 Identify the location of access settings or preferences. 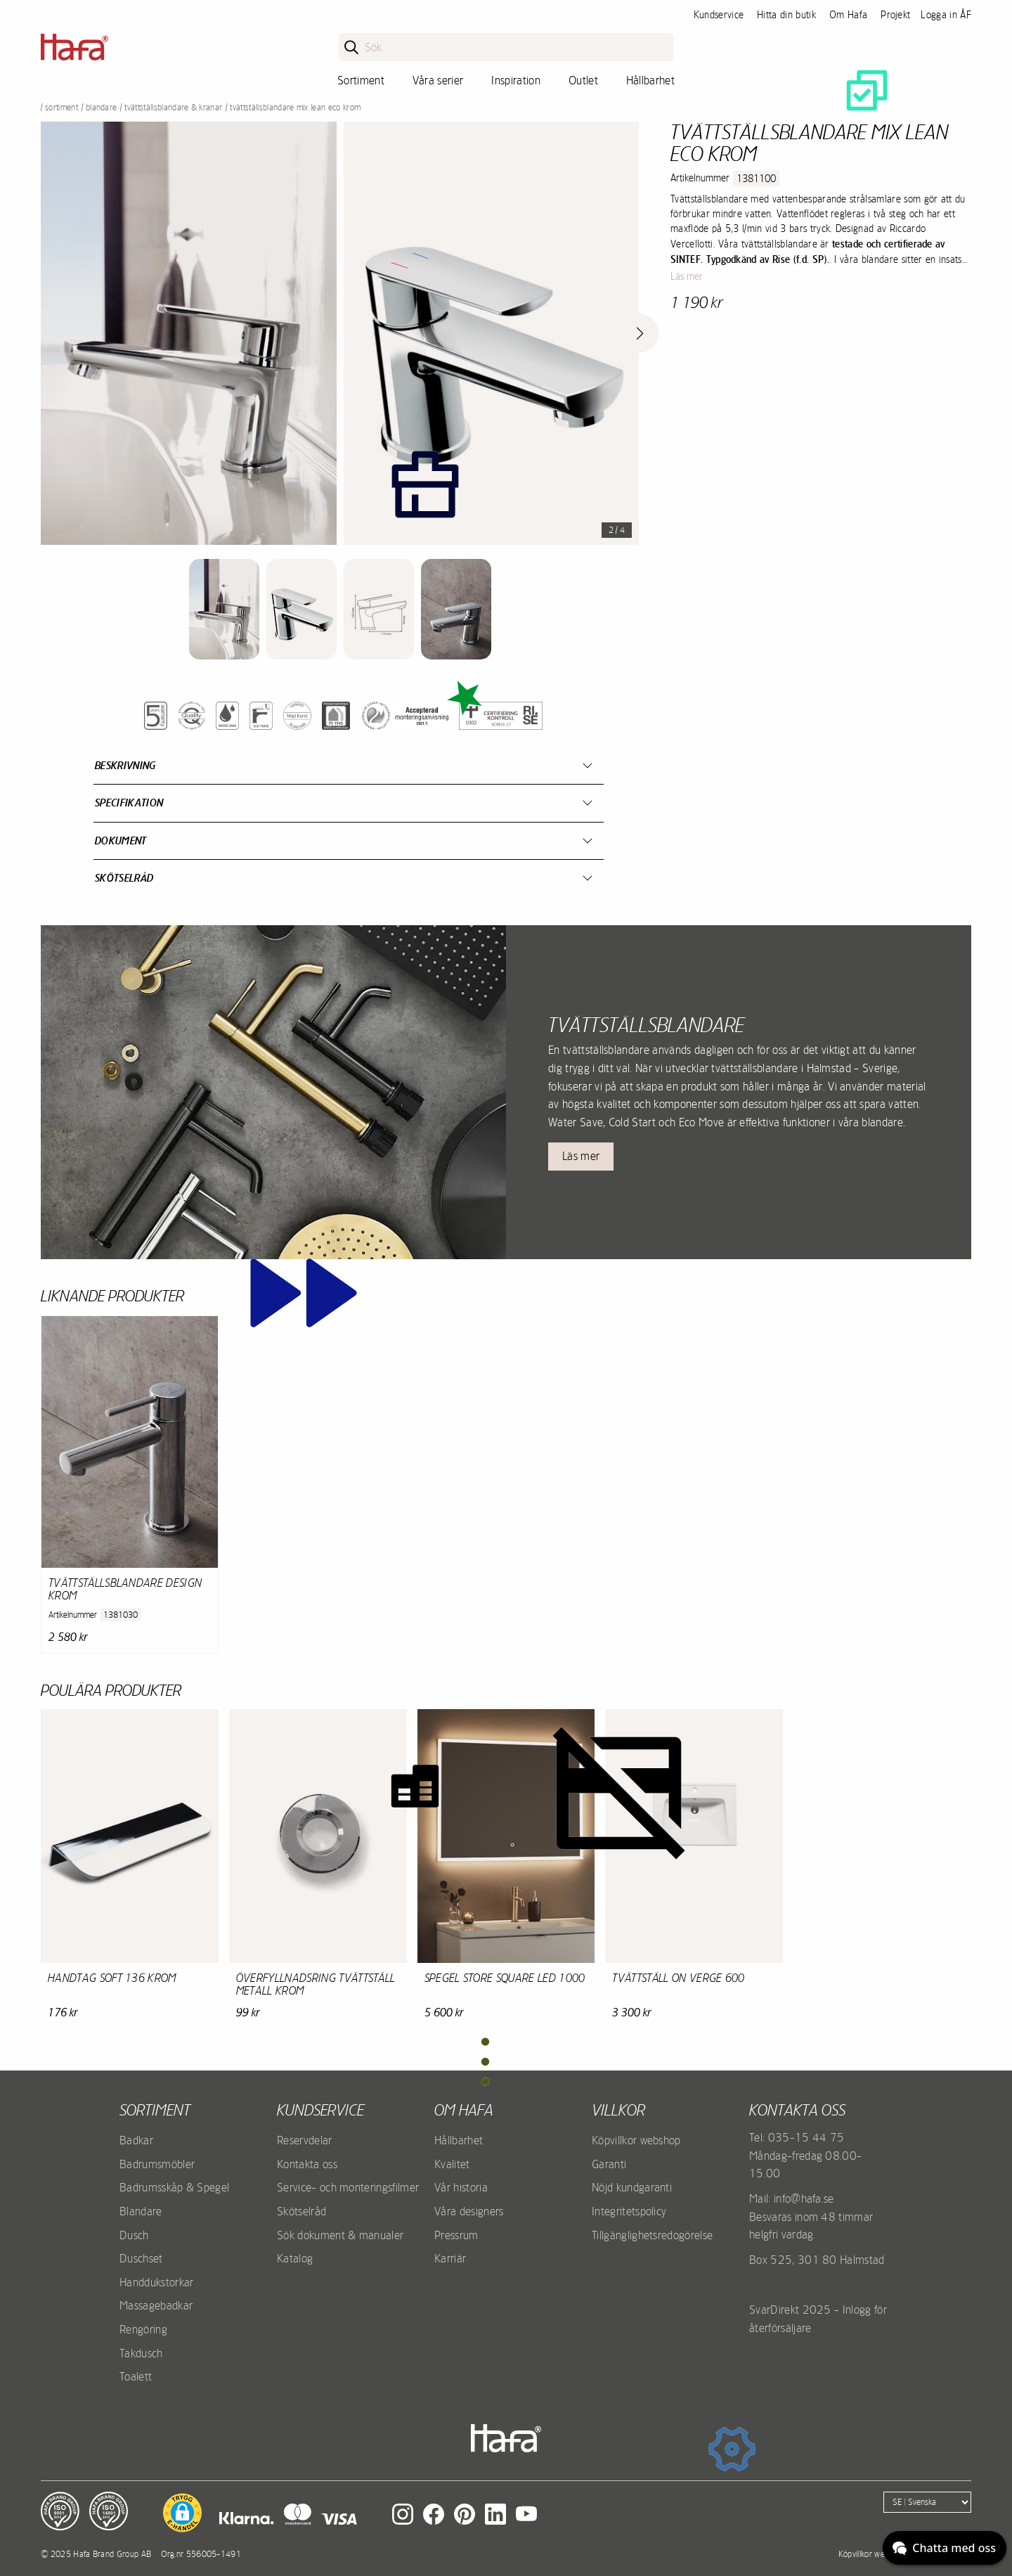
(732, 2449).